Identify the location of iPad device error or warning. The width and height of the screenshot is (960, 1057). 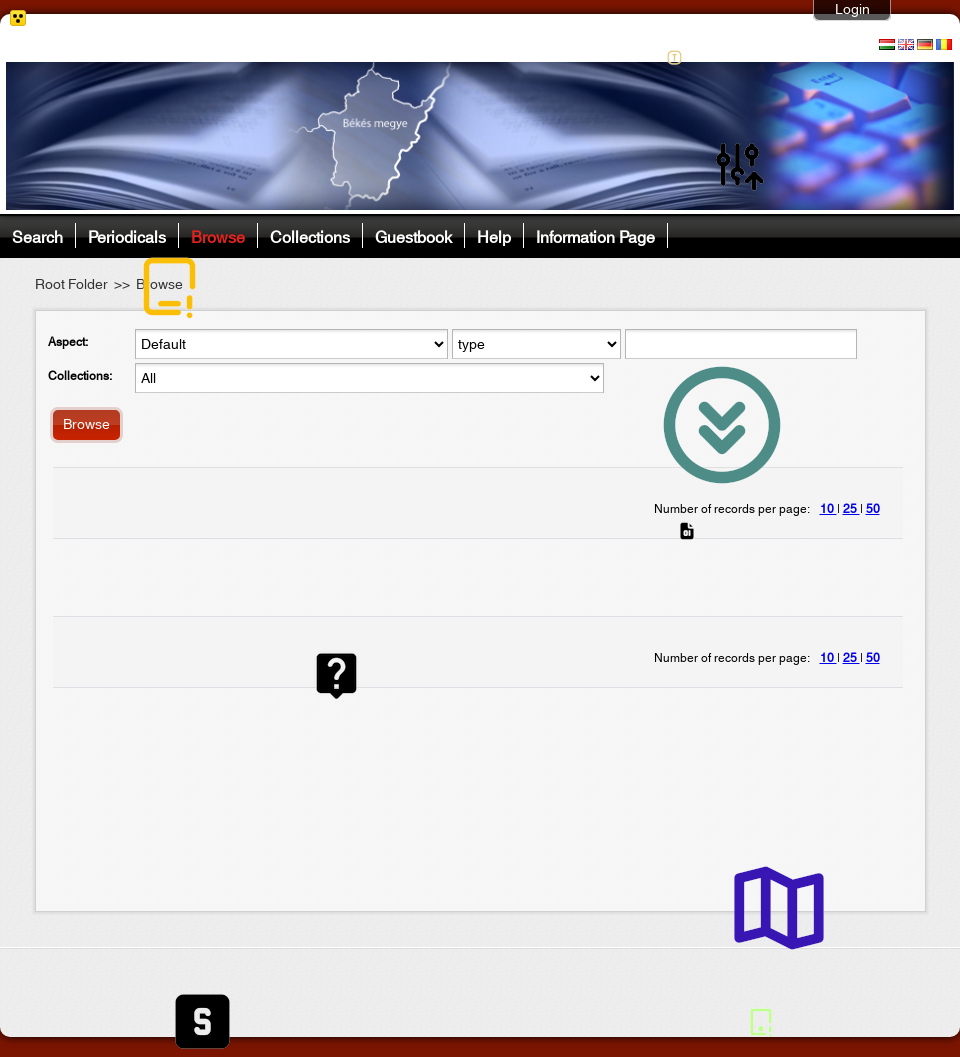
(169, 286).